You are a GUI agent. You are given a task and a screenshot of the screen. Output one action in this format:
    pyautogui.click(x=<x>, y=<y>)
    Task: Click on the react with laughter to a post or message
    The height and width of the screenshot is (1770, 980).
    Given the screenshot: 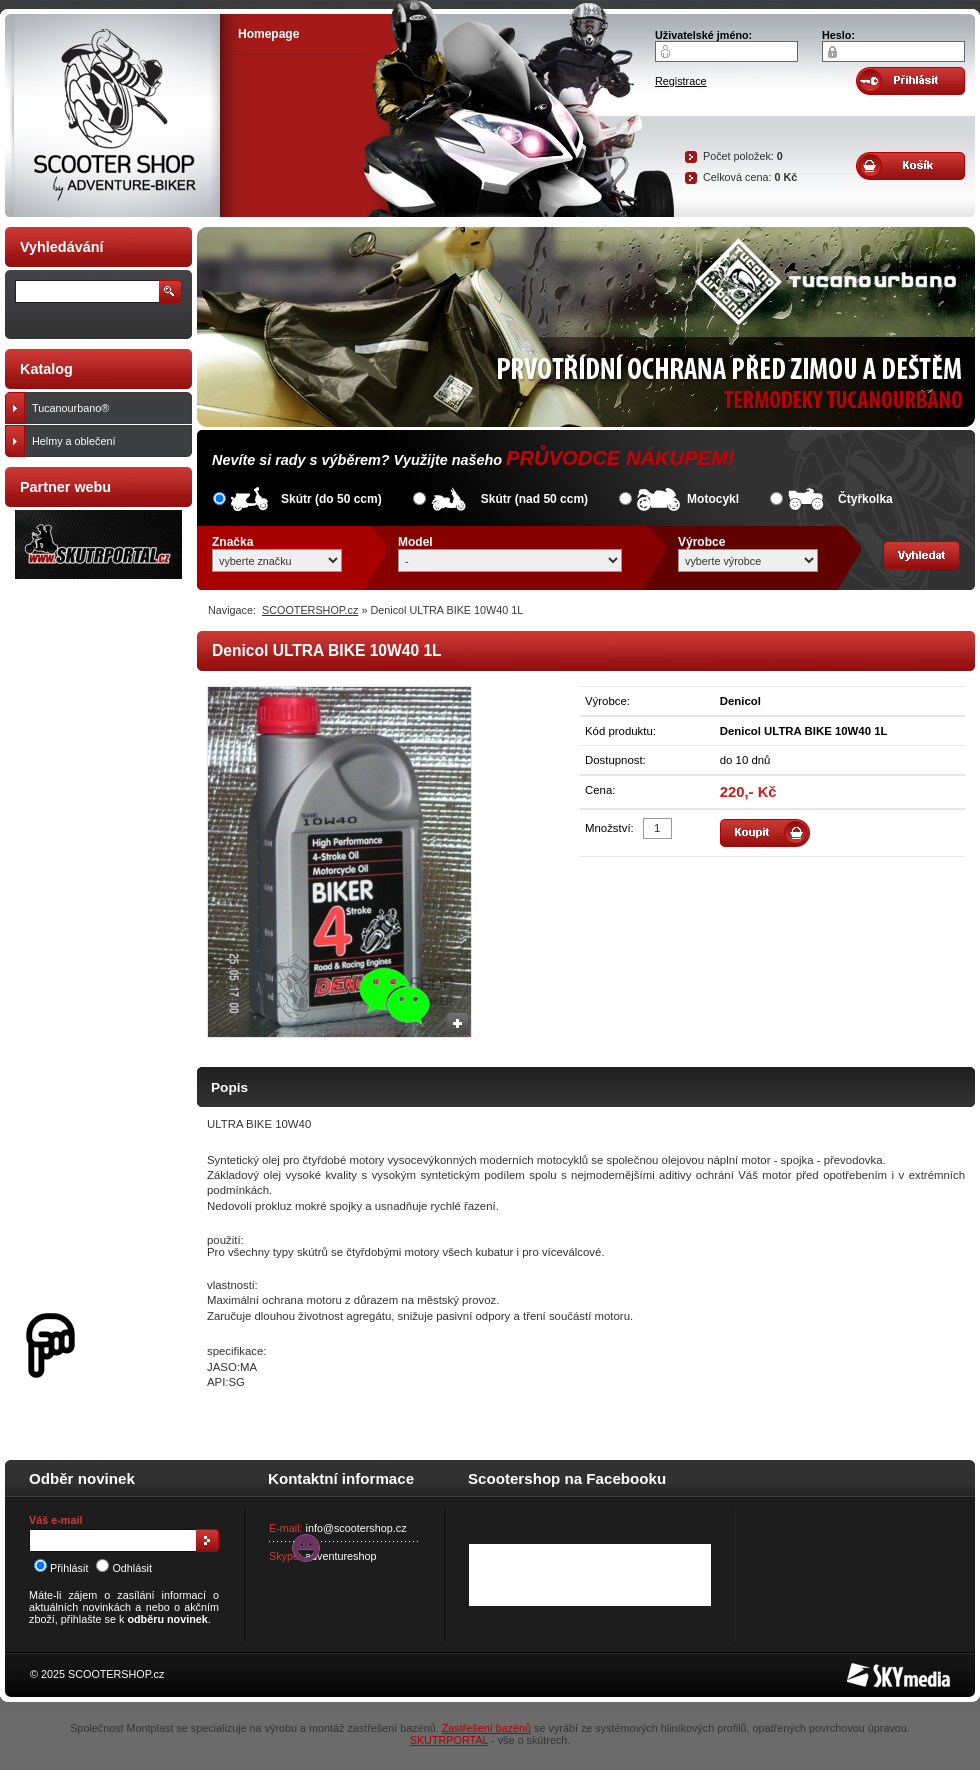 What is the action you would take?
    pyautogui.click(x=306, y=1548)
    